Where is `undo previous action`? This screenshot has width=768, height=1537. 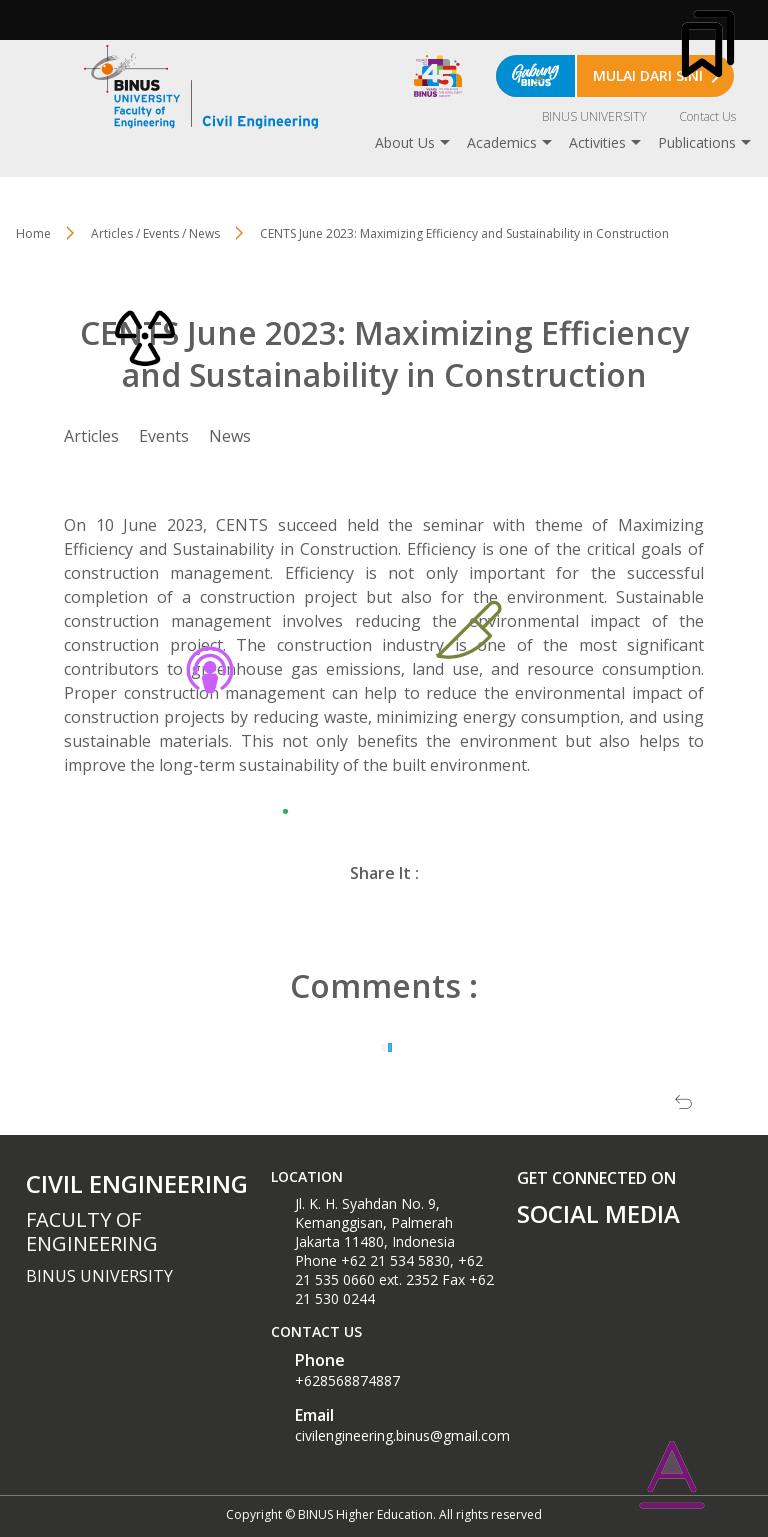
undo previous action is located at coordinates (683, 1102).